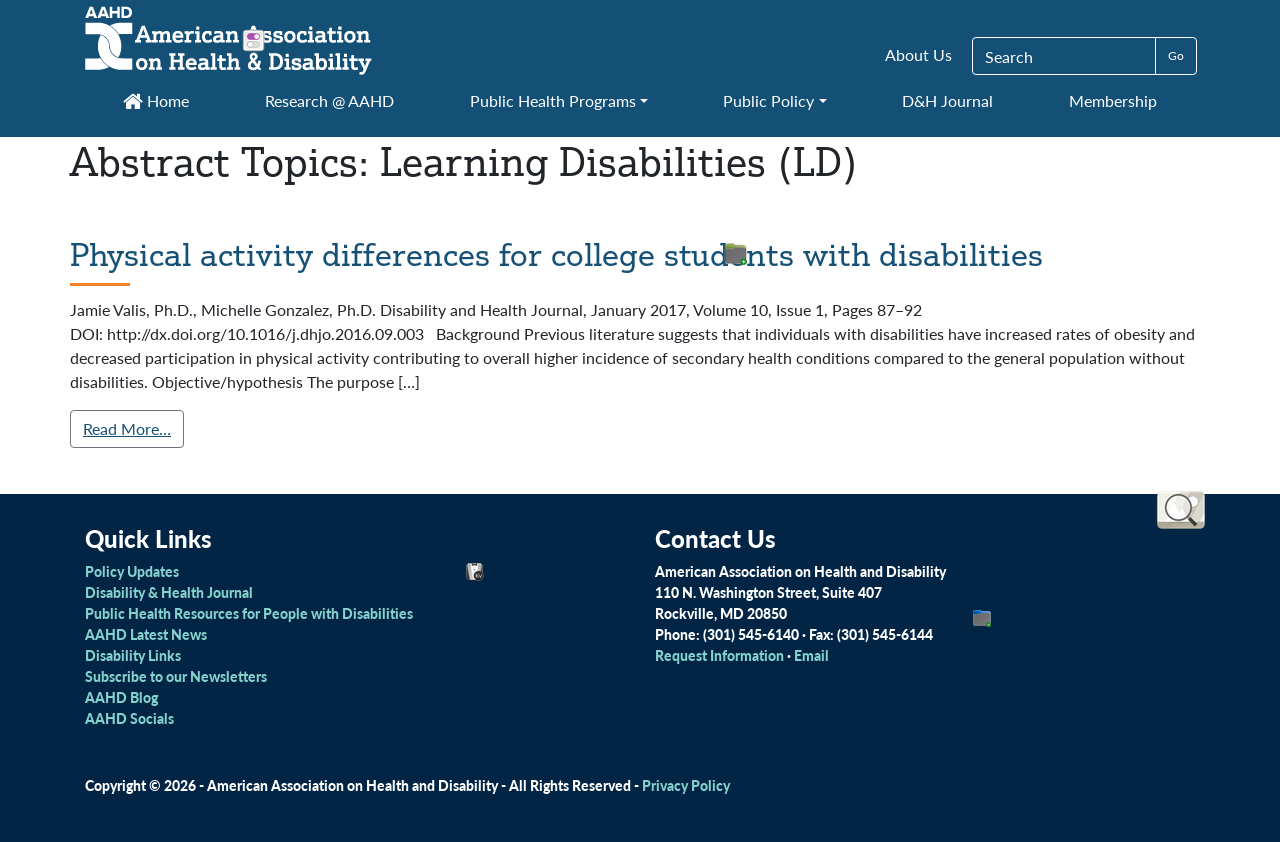 This screenshot has width=1280, height=842. I want to click on open eye of gnome image viewer, so click(1181, 510).